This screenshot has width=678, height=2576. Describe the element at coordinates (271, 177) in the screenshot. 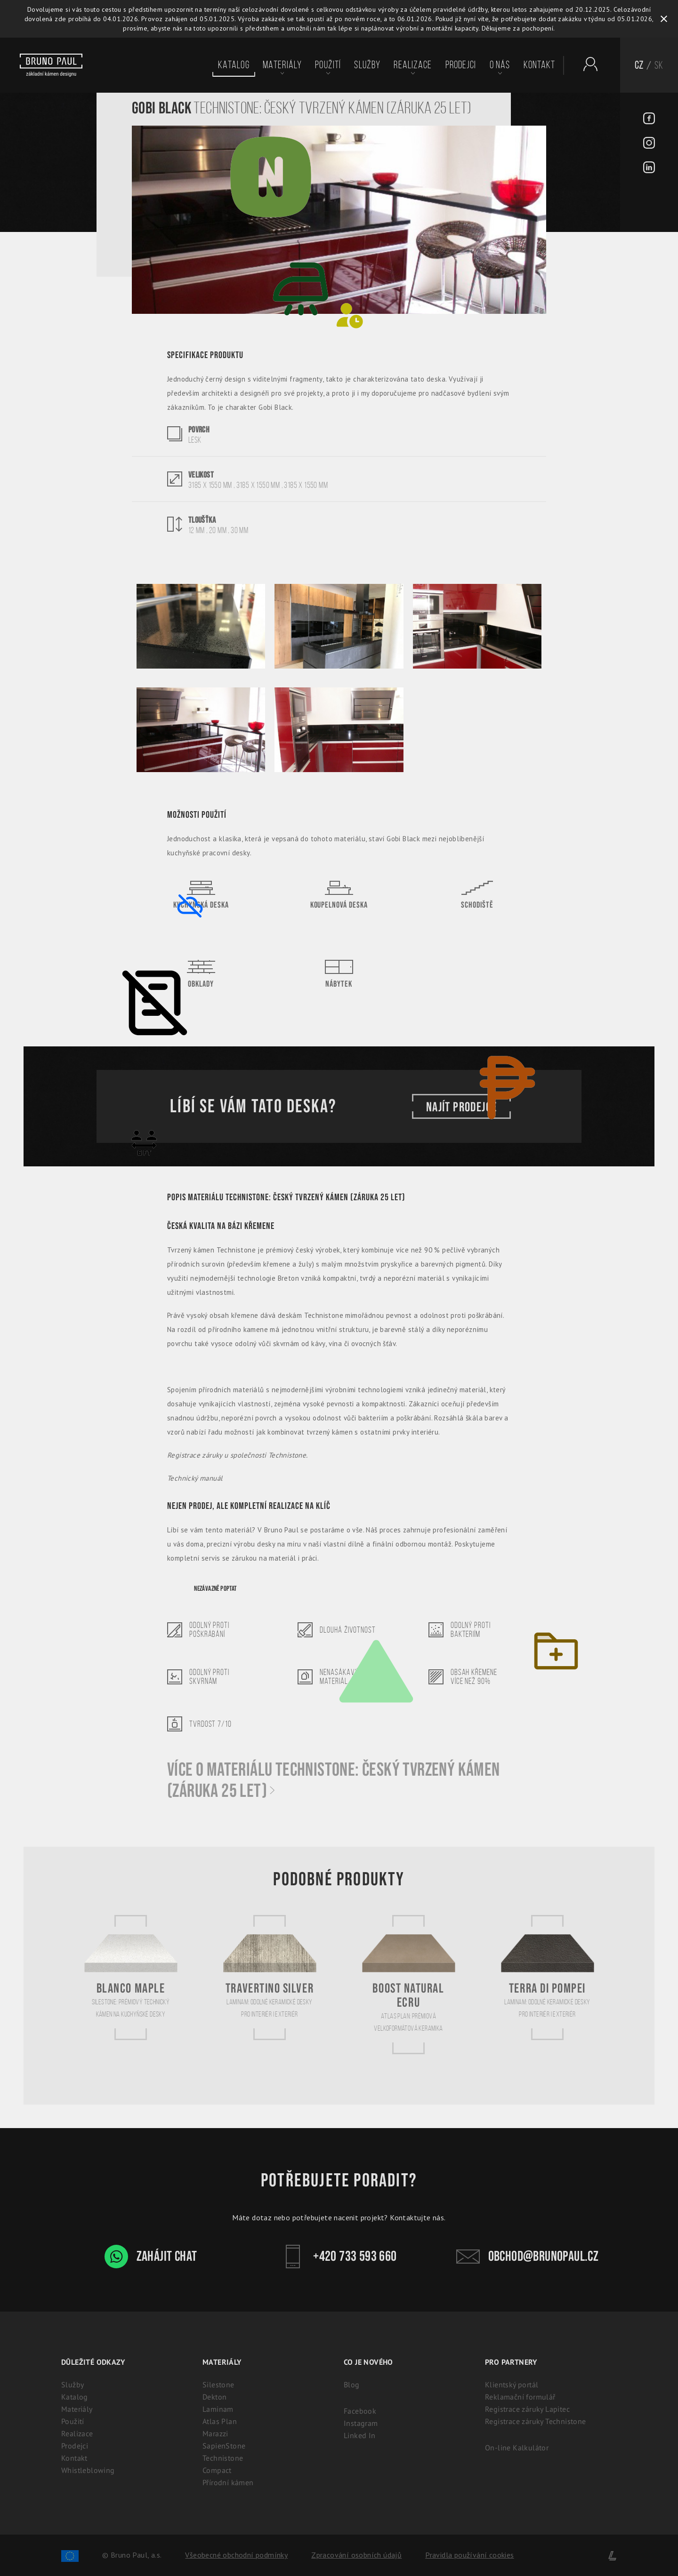

I see `indicates an item starting with the letter N` at that location.